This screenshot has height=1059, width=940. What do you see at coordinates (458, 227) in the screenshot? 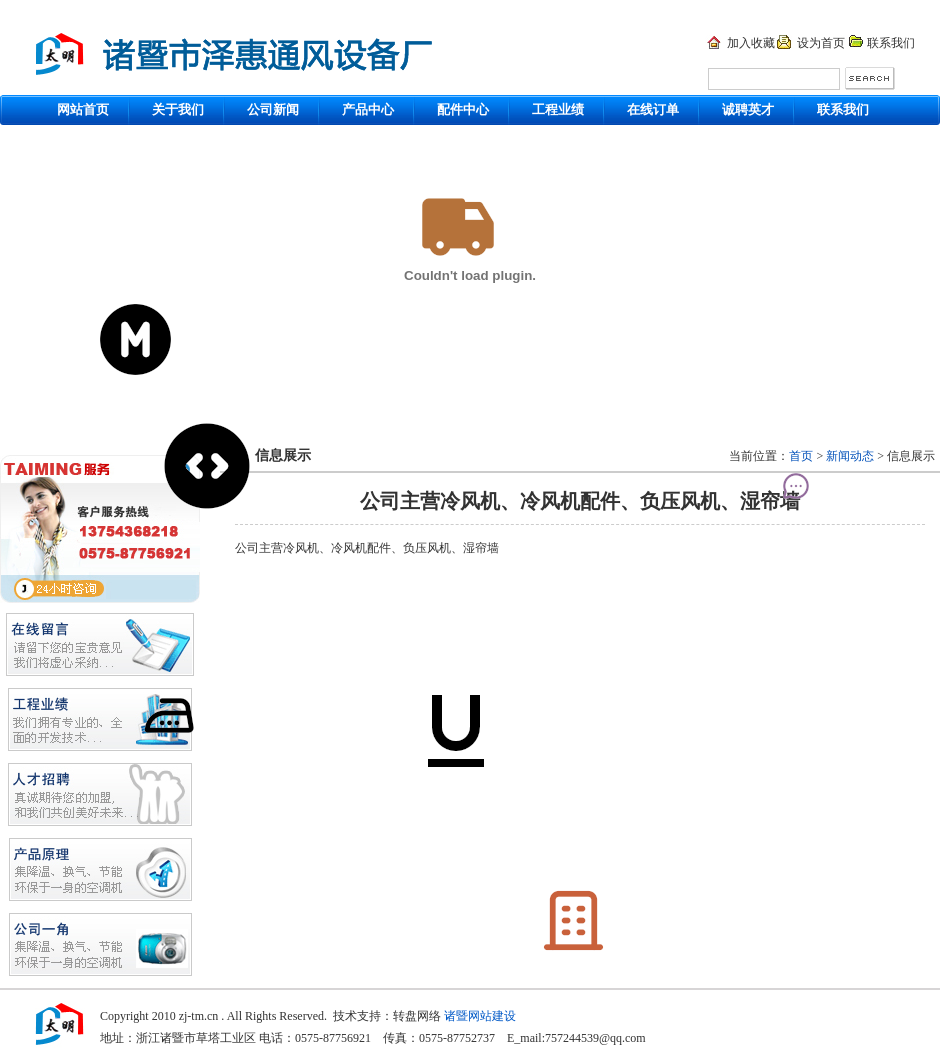
I see `track your delivery status` at bounding box center [458, 227].